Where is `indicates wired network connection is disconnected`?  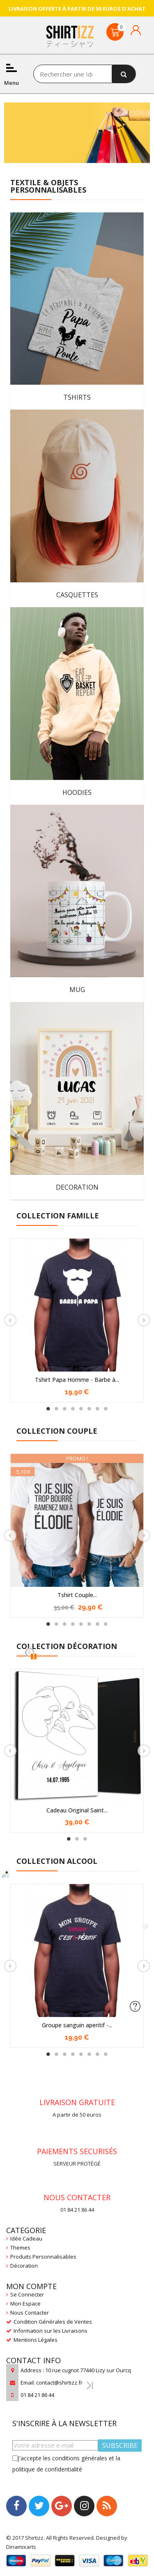 indicates wired network connection is disconnected is located at coordinates (5, 1874).